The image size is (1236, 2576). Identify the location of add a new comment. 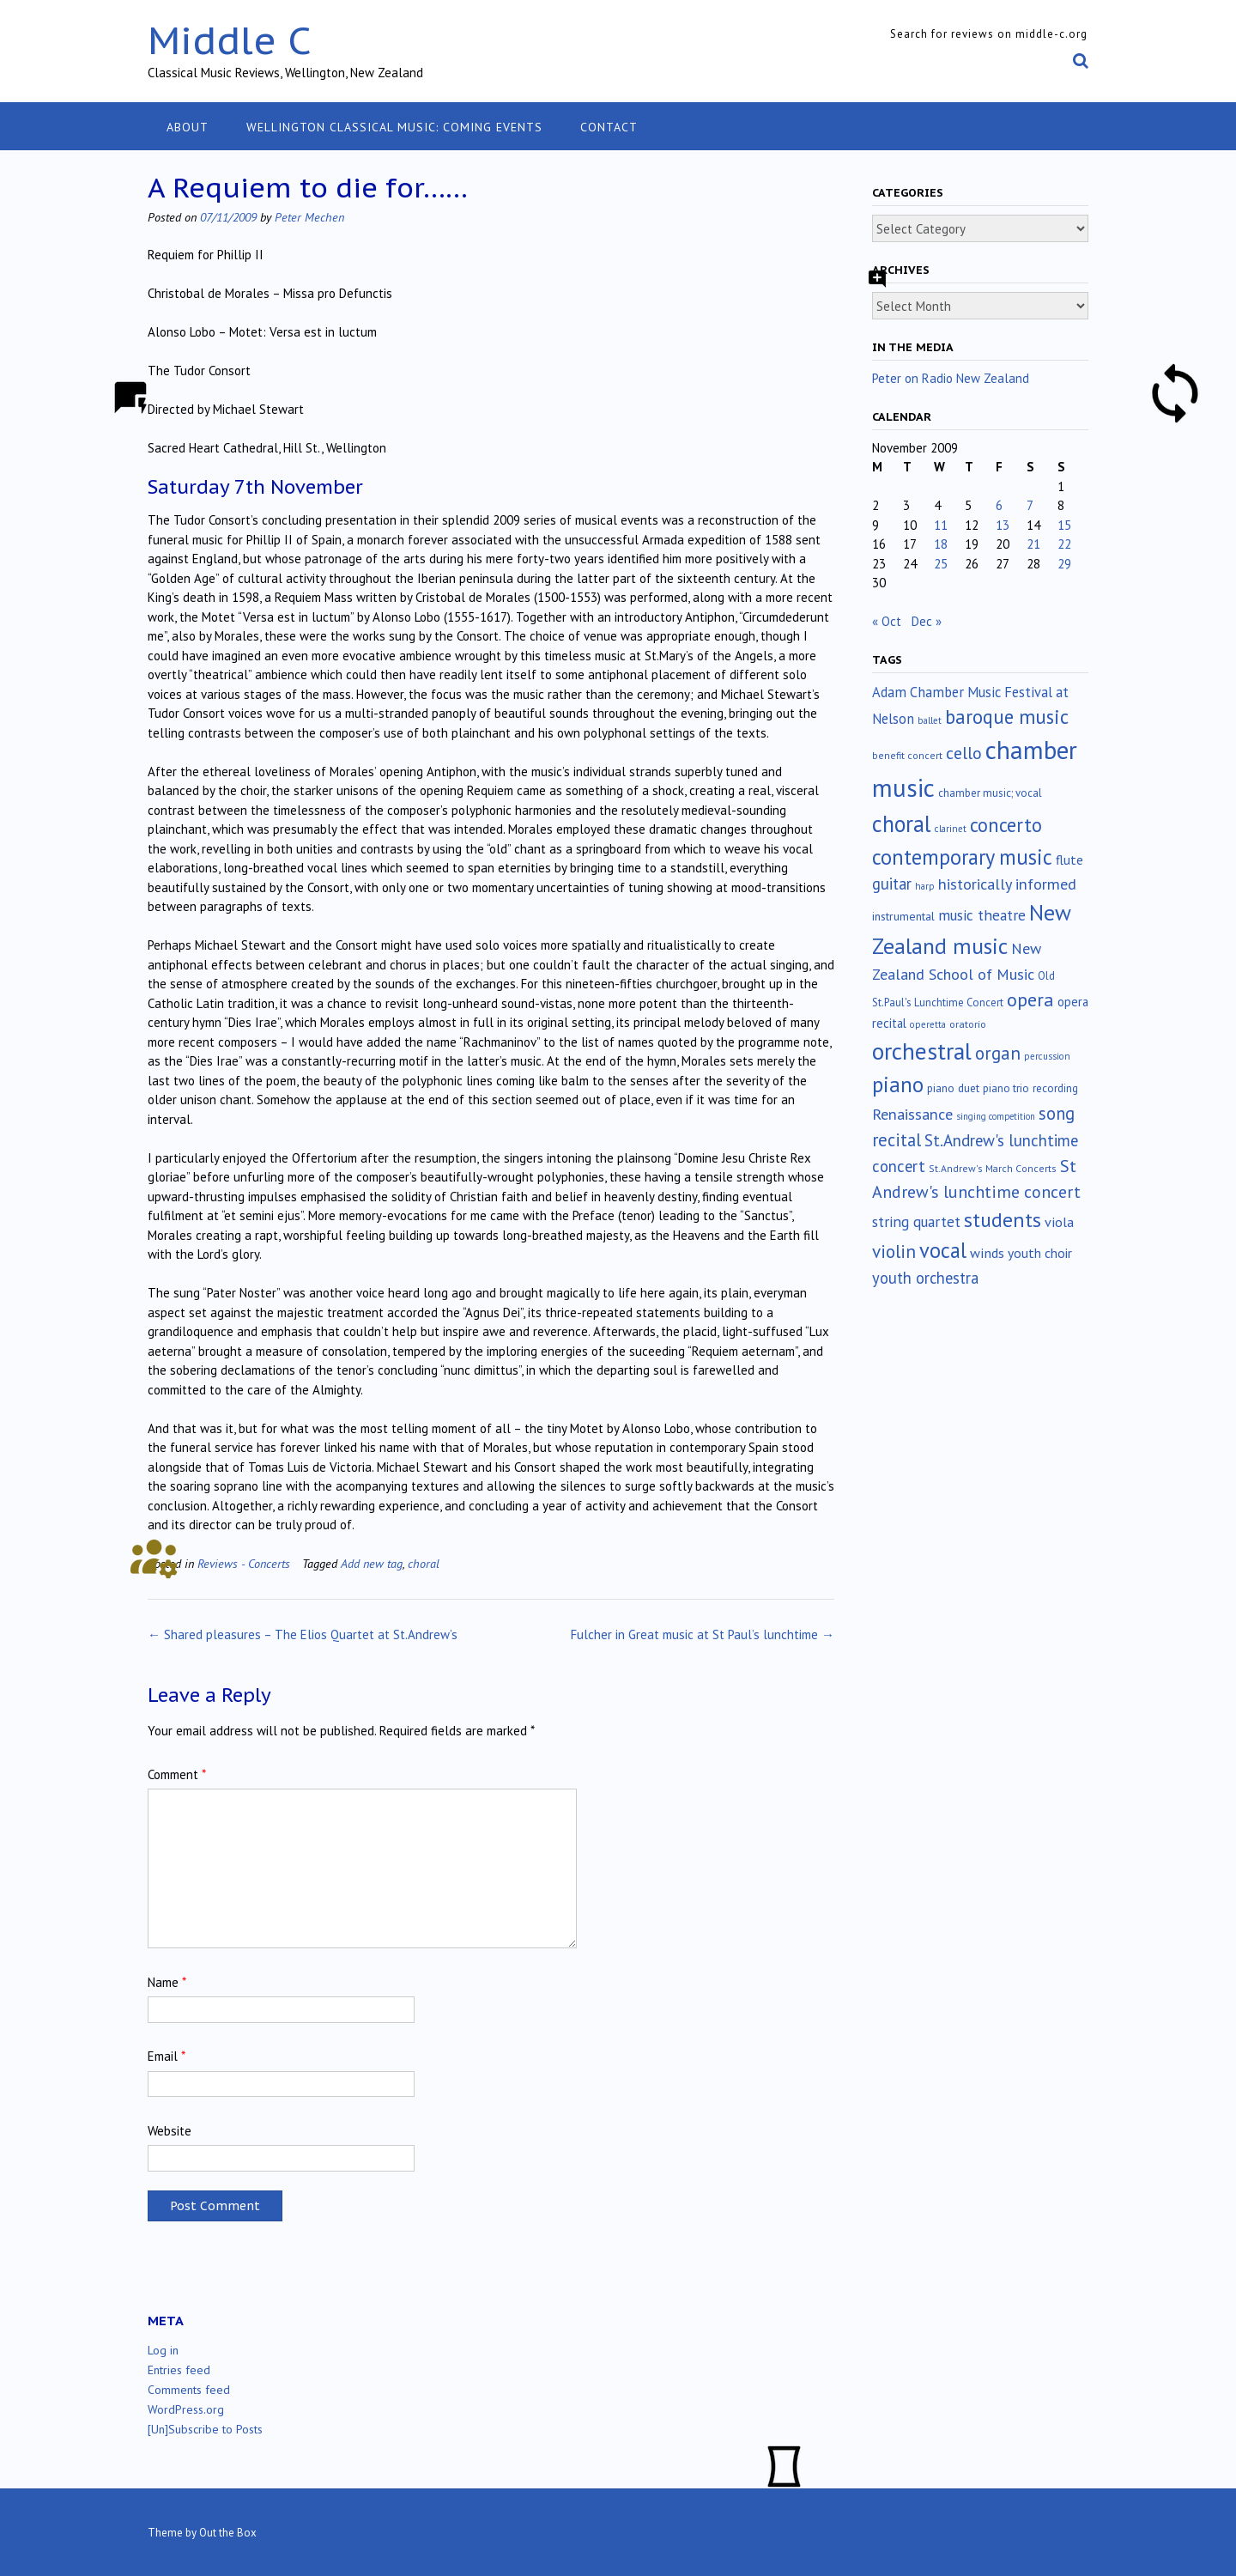
(877, 279).